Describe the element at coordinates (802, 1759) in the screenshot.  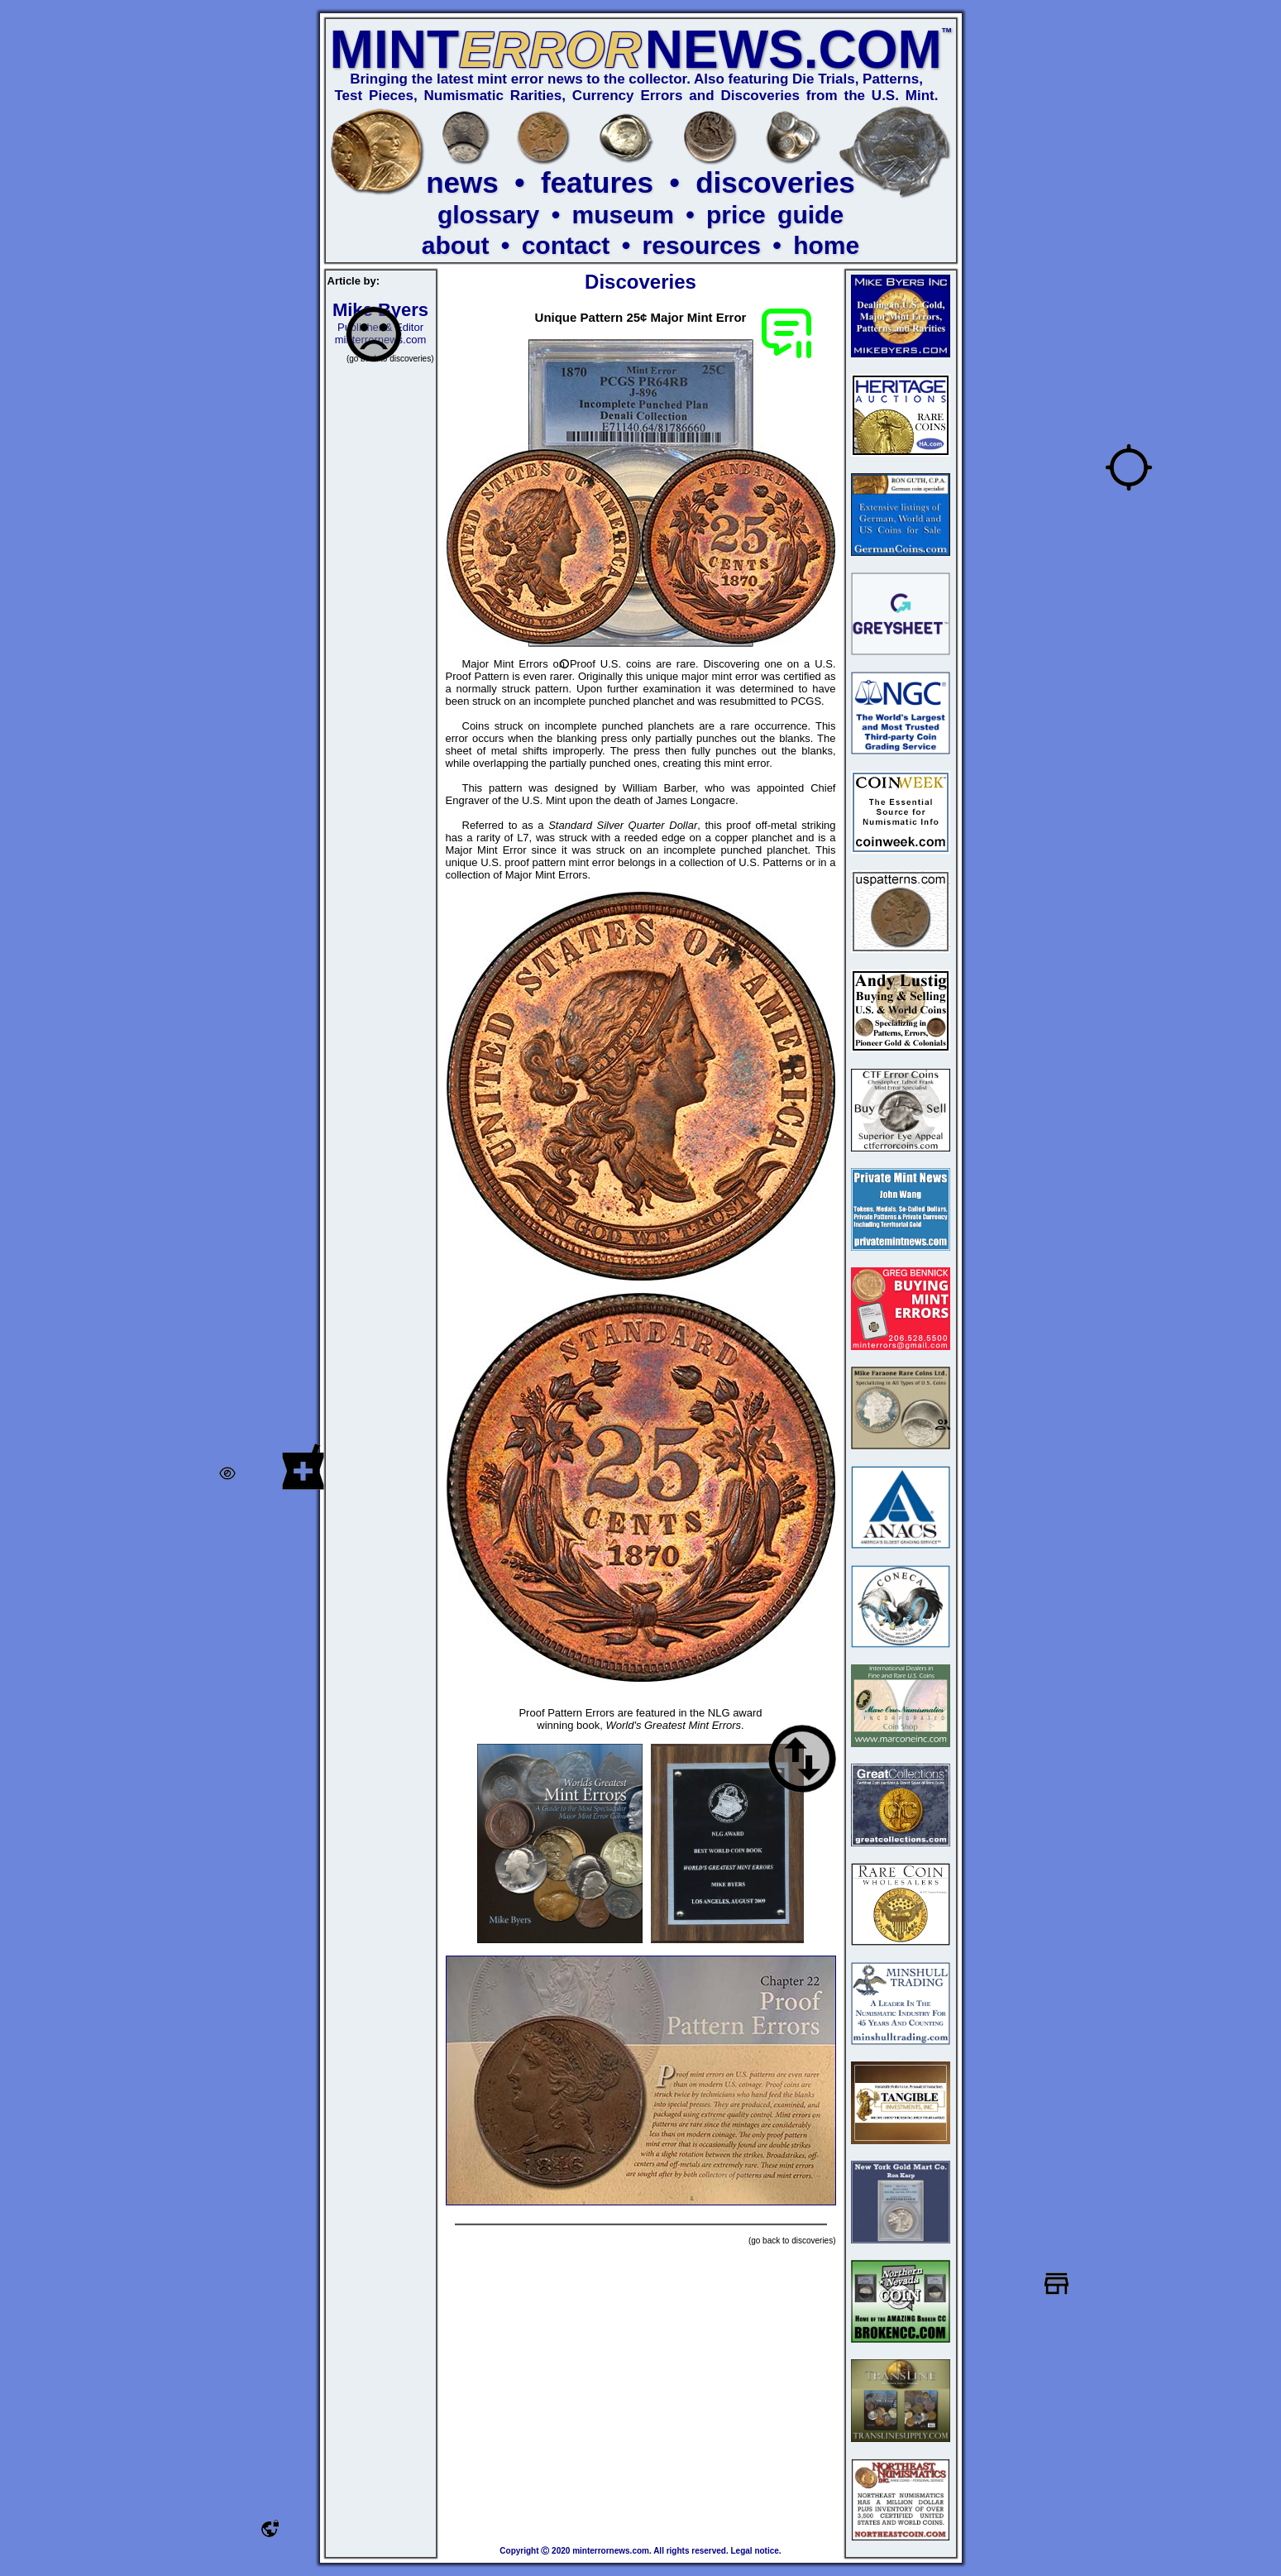
I see `swap or reorder items vertically` at that location.